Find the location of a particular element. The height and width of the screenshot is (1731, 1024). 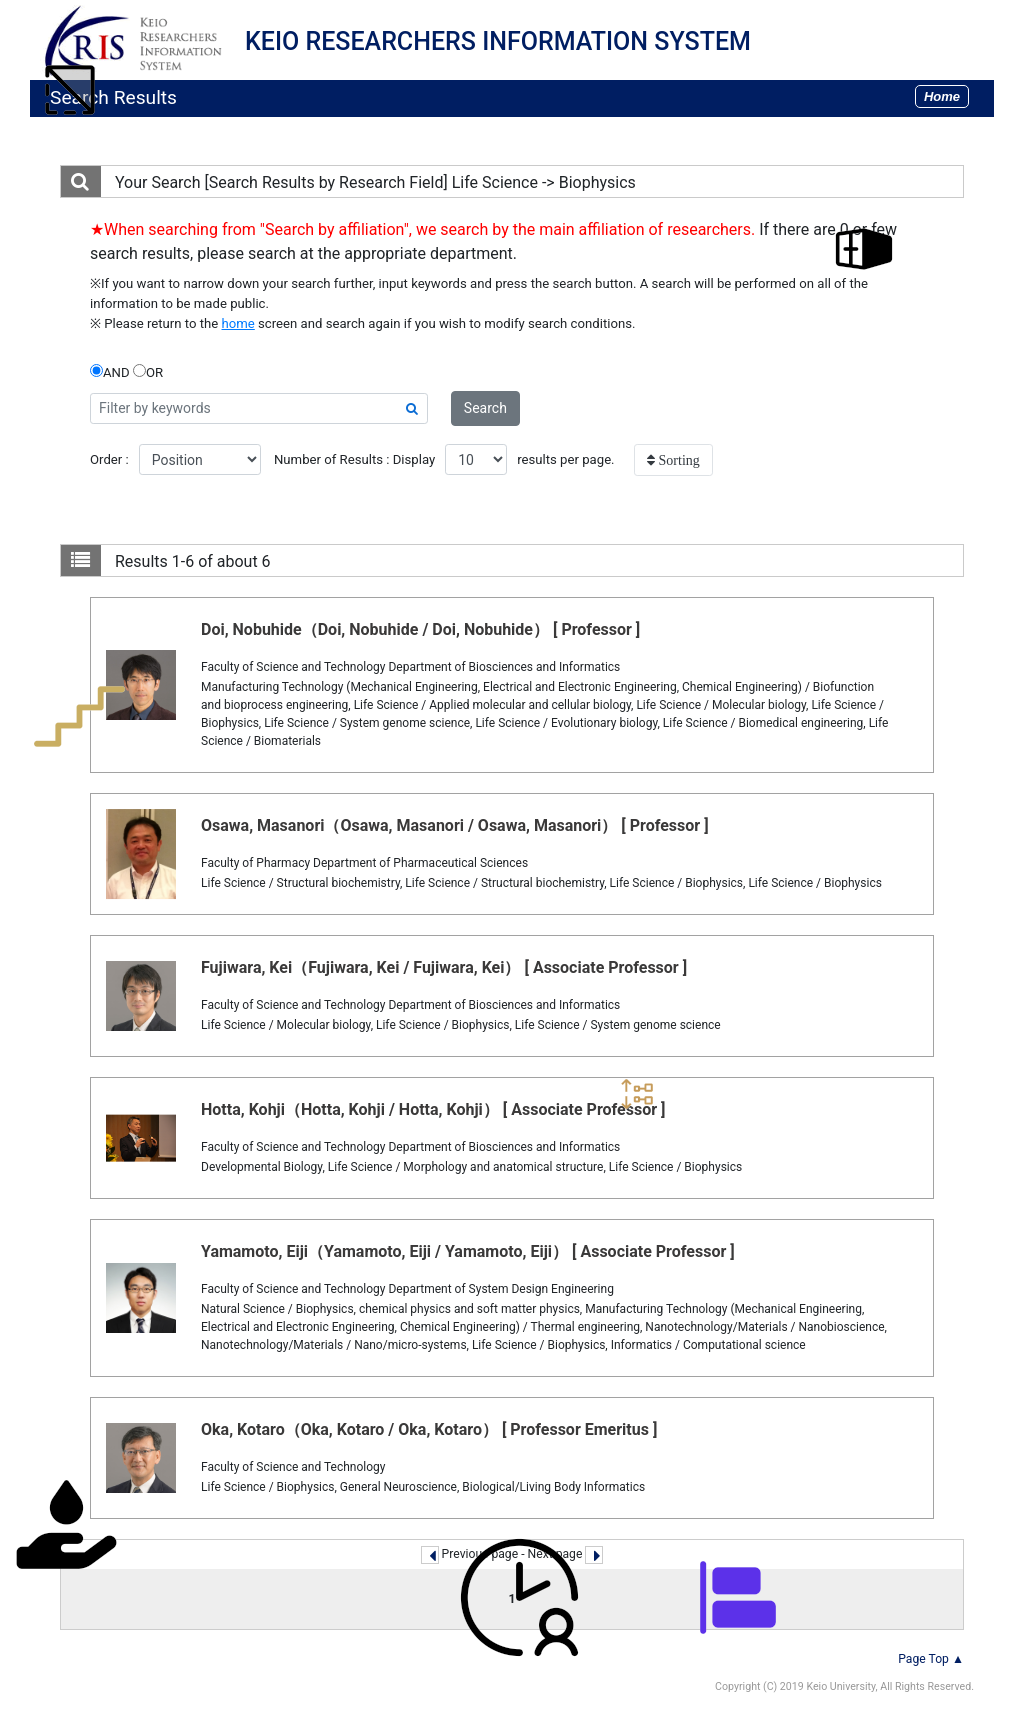

align content to the left is located at coordinates (736, 1597).